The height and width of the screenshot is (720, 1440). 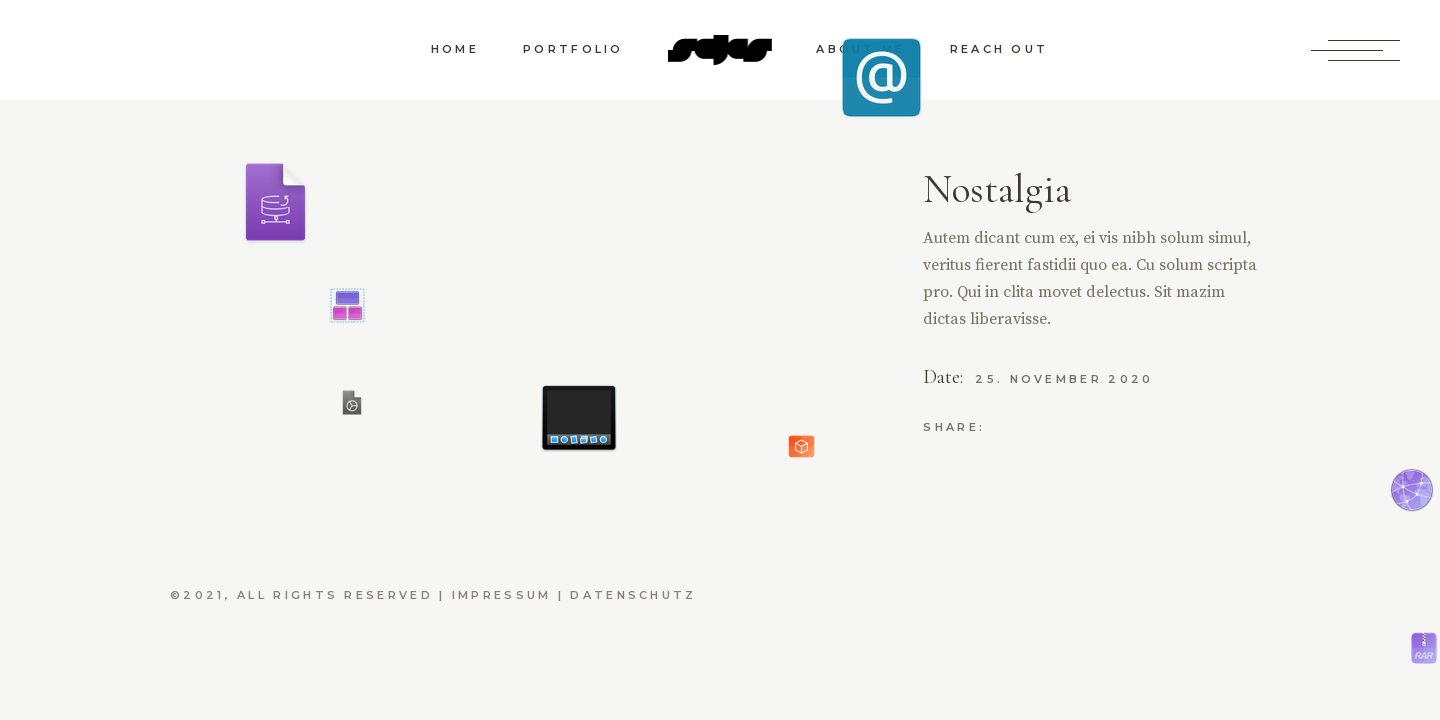 What do you see at coordinates (275, 203) in the screenshot?
I see `kexi database project shortcut file` at bounding box center [275, 203].